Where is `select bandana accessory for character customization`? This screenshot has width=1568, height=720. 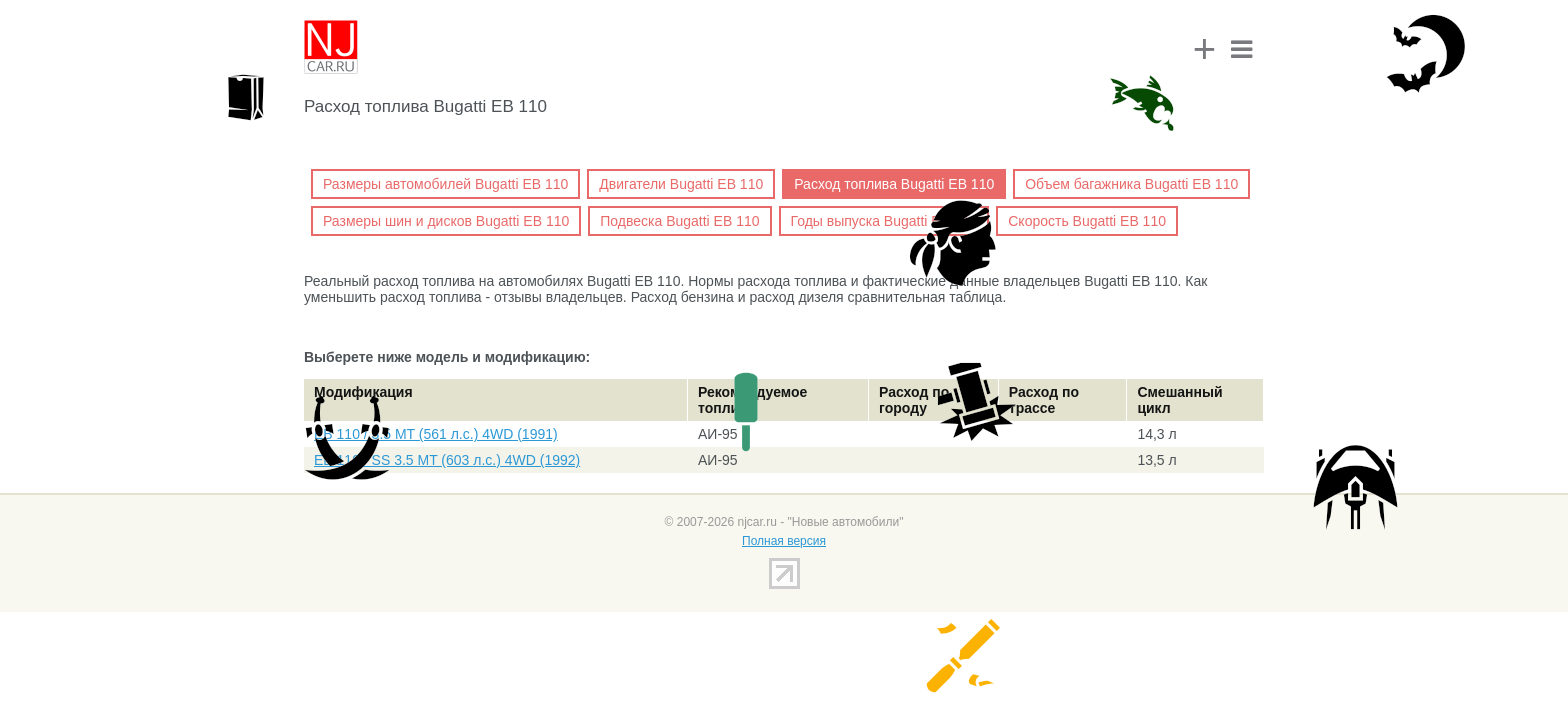
select bandana accessory for character customization is located at coordinates (953, 244).